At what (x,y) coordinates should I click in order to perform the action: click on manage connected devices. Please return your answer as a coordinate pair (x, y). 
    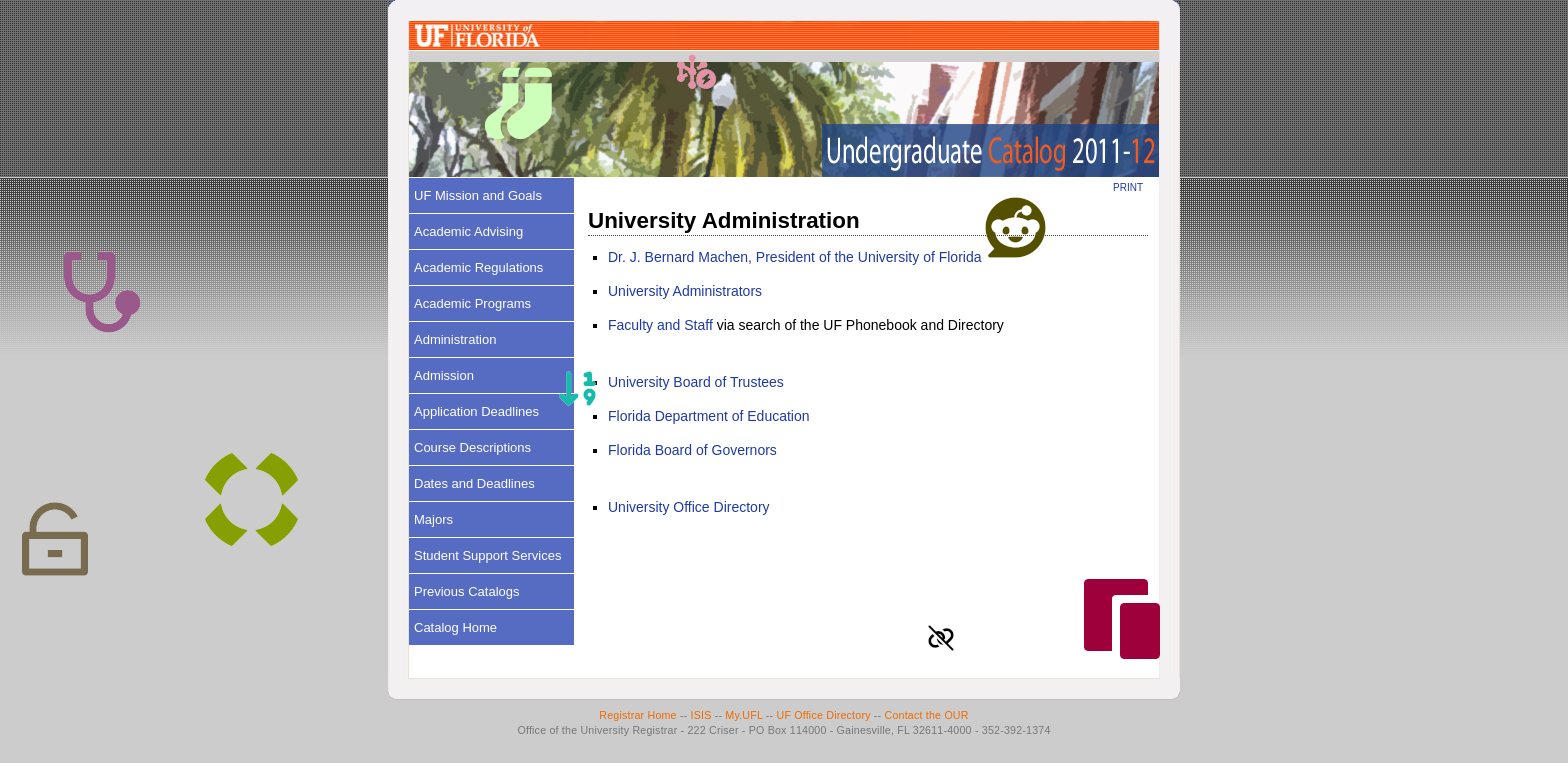
    Looking at the image, I should click on (1120, 619).